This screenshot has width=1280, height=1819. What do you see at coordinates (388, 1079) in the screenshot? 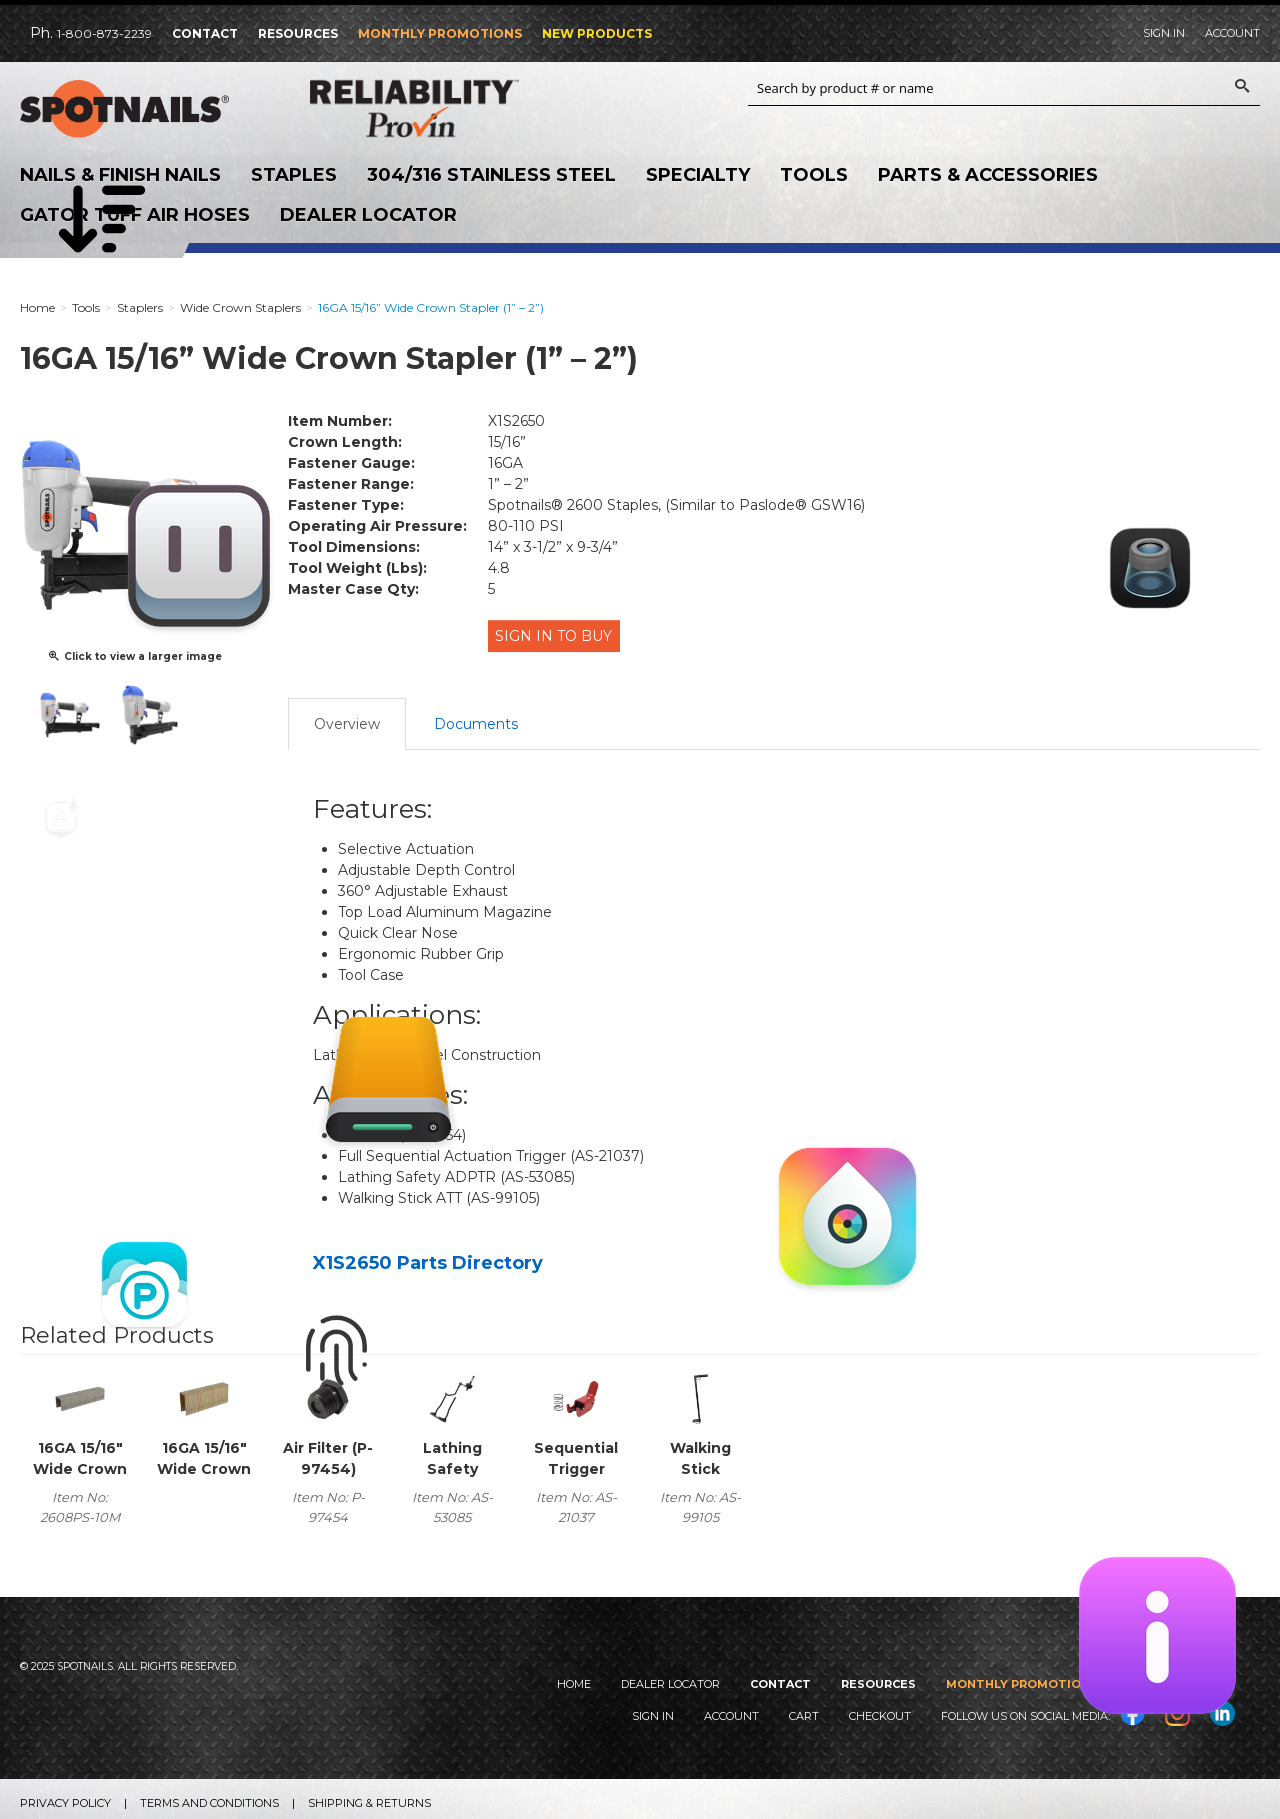
I see `external USB hard drive connected` at bounding box center [388, 1079].